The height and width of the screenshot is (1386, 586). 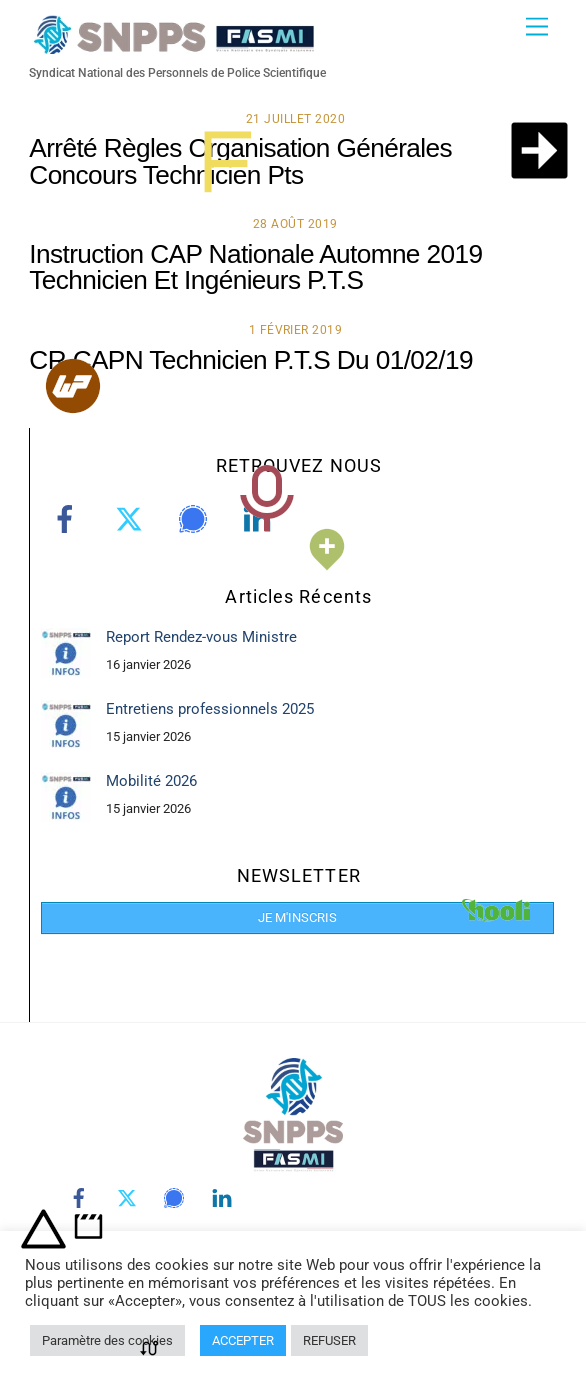 What do you see at coordinates (43, 1229) in the screenshot?
I see `draw or insert a triangle shape` at bounding box center [43, 1229].